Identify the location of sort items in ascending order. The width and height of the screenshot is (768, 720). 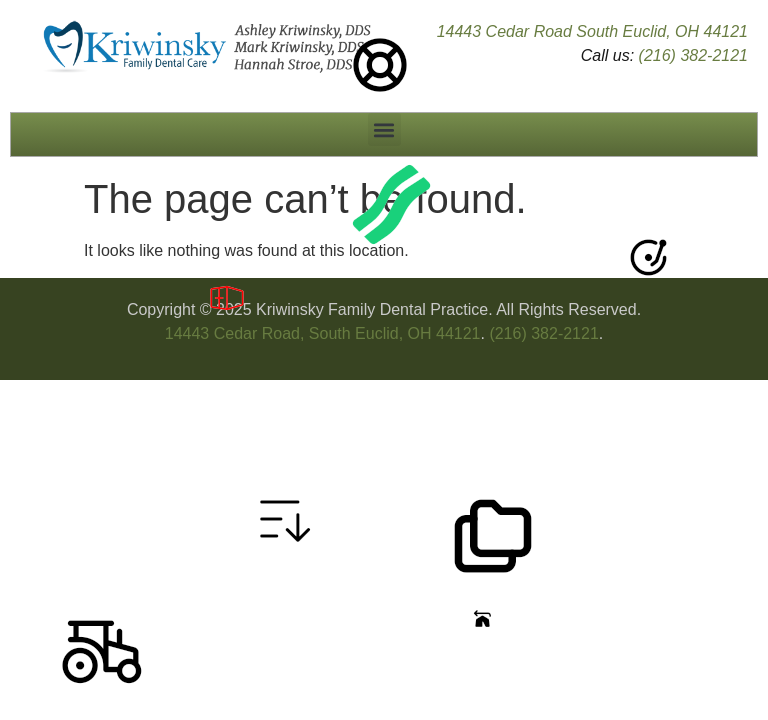
(283, 519).